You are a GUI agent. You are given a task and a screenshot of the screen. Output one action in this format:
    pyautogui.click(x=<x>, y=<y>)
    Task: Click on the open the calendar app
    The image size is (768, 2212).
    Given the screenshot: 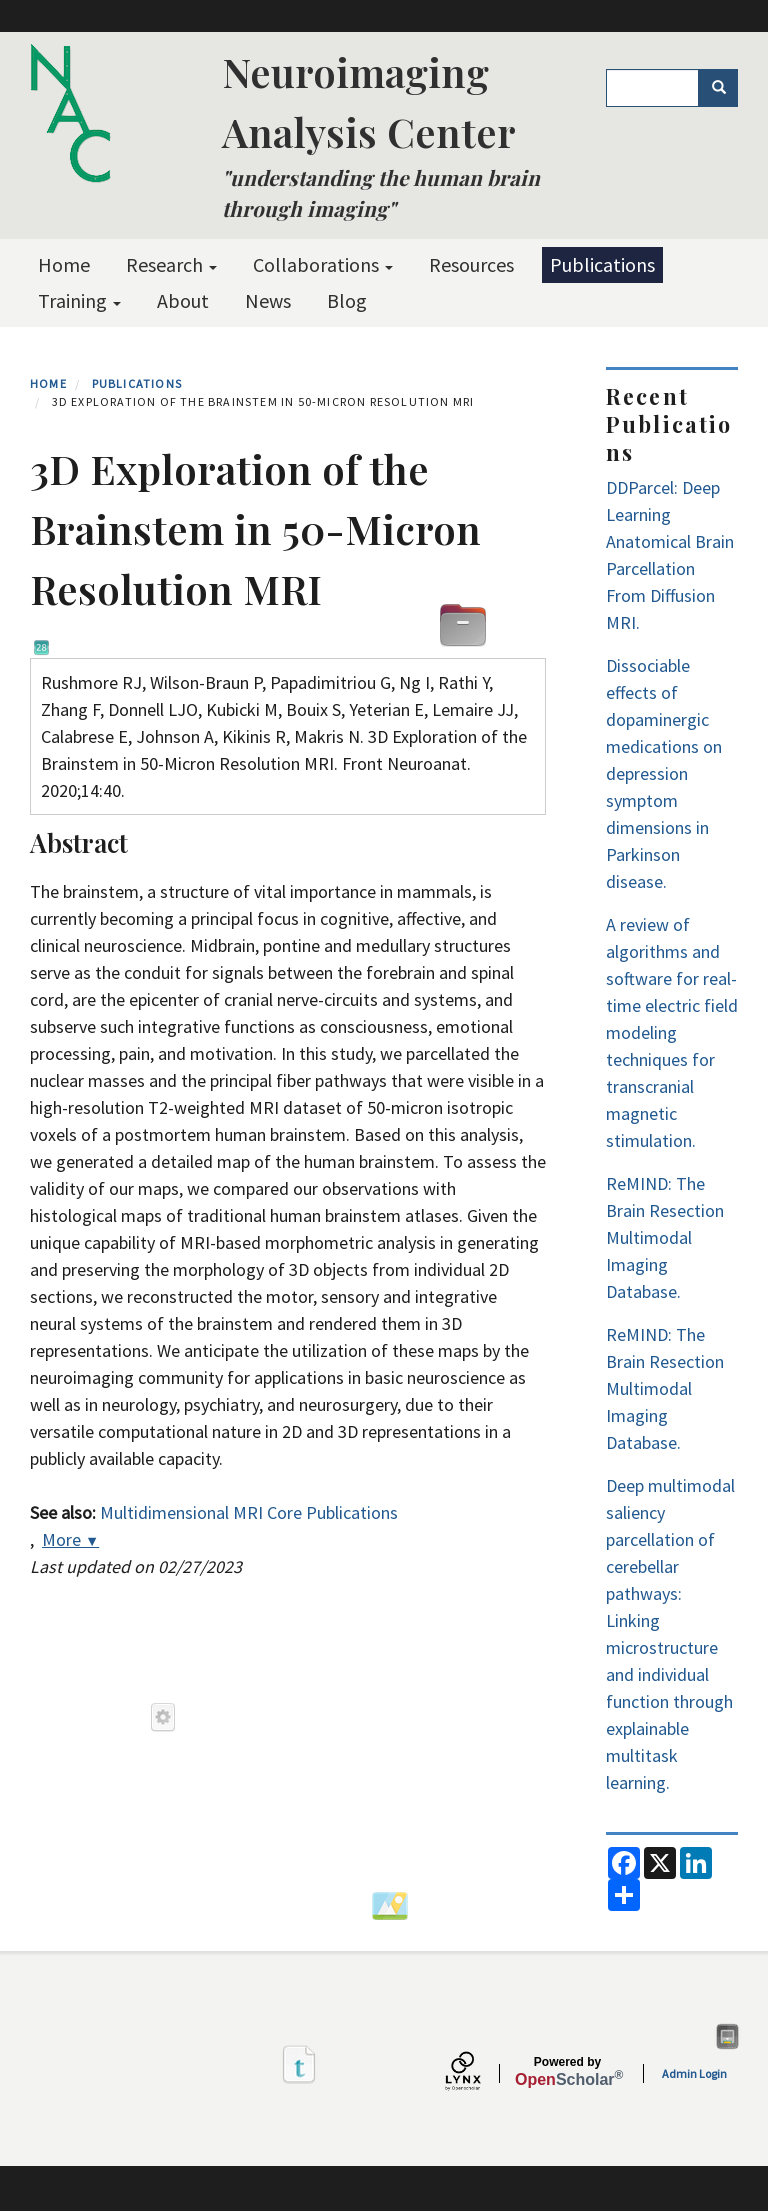 What is the action you would take?
    pyautogui.click(x=41, y=647)
    